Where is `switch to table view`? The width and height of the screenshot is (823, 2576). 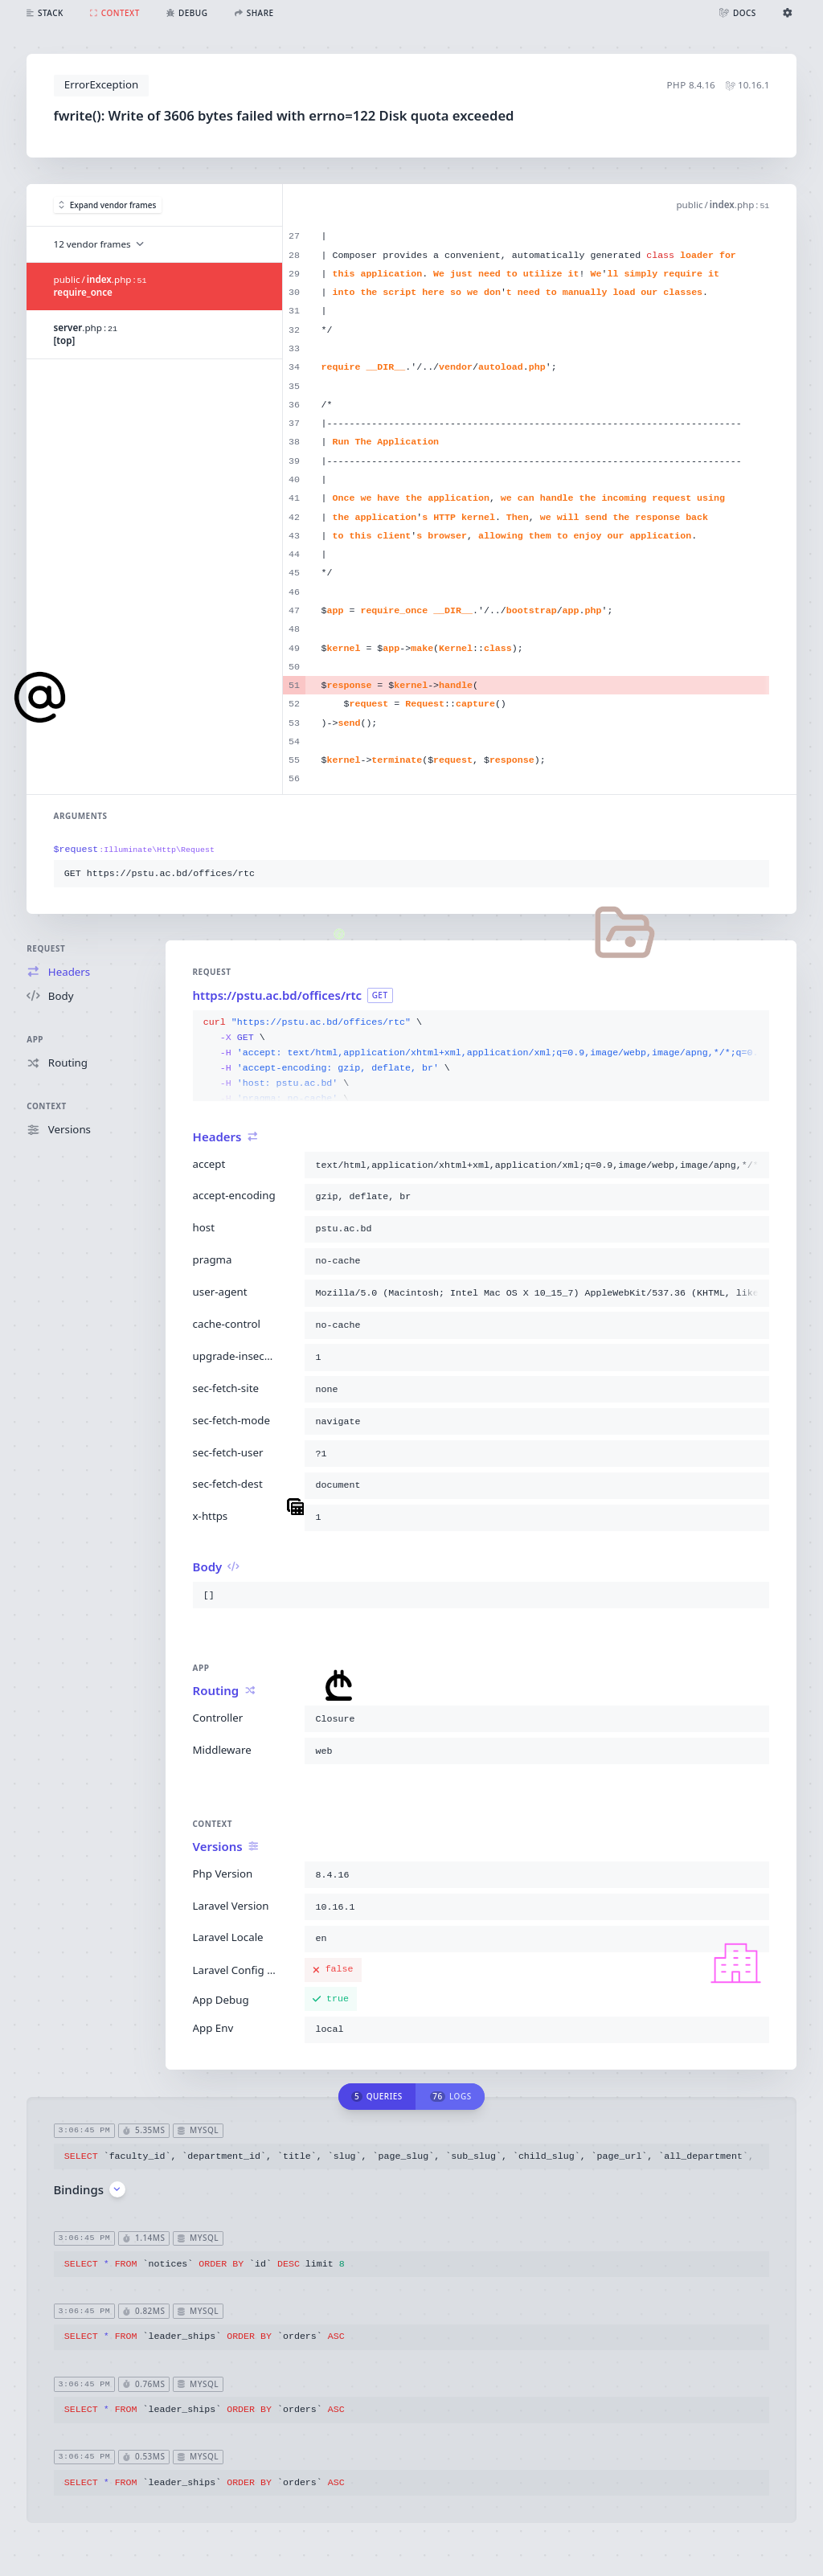
switch to table view is located at coordinates (296, 1507).